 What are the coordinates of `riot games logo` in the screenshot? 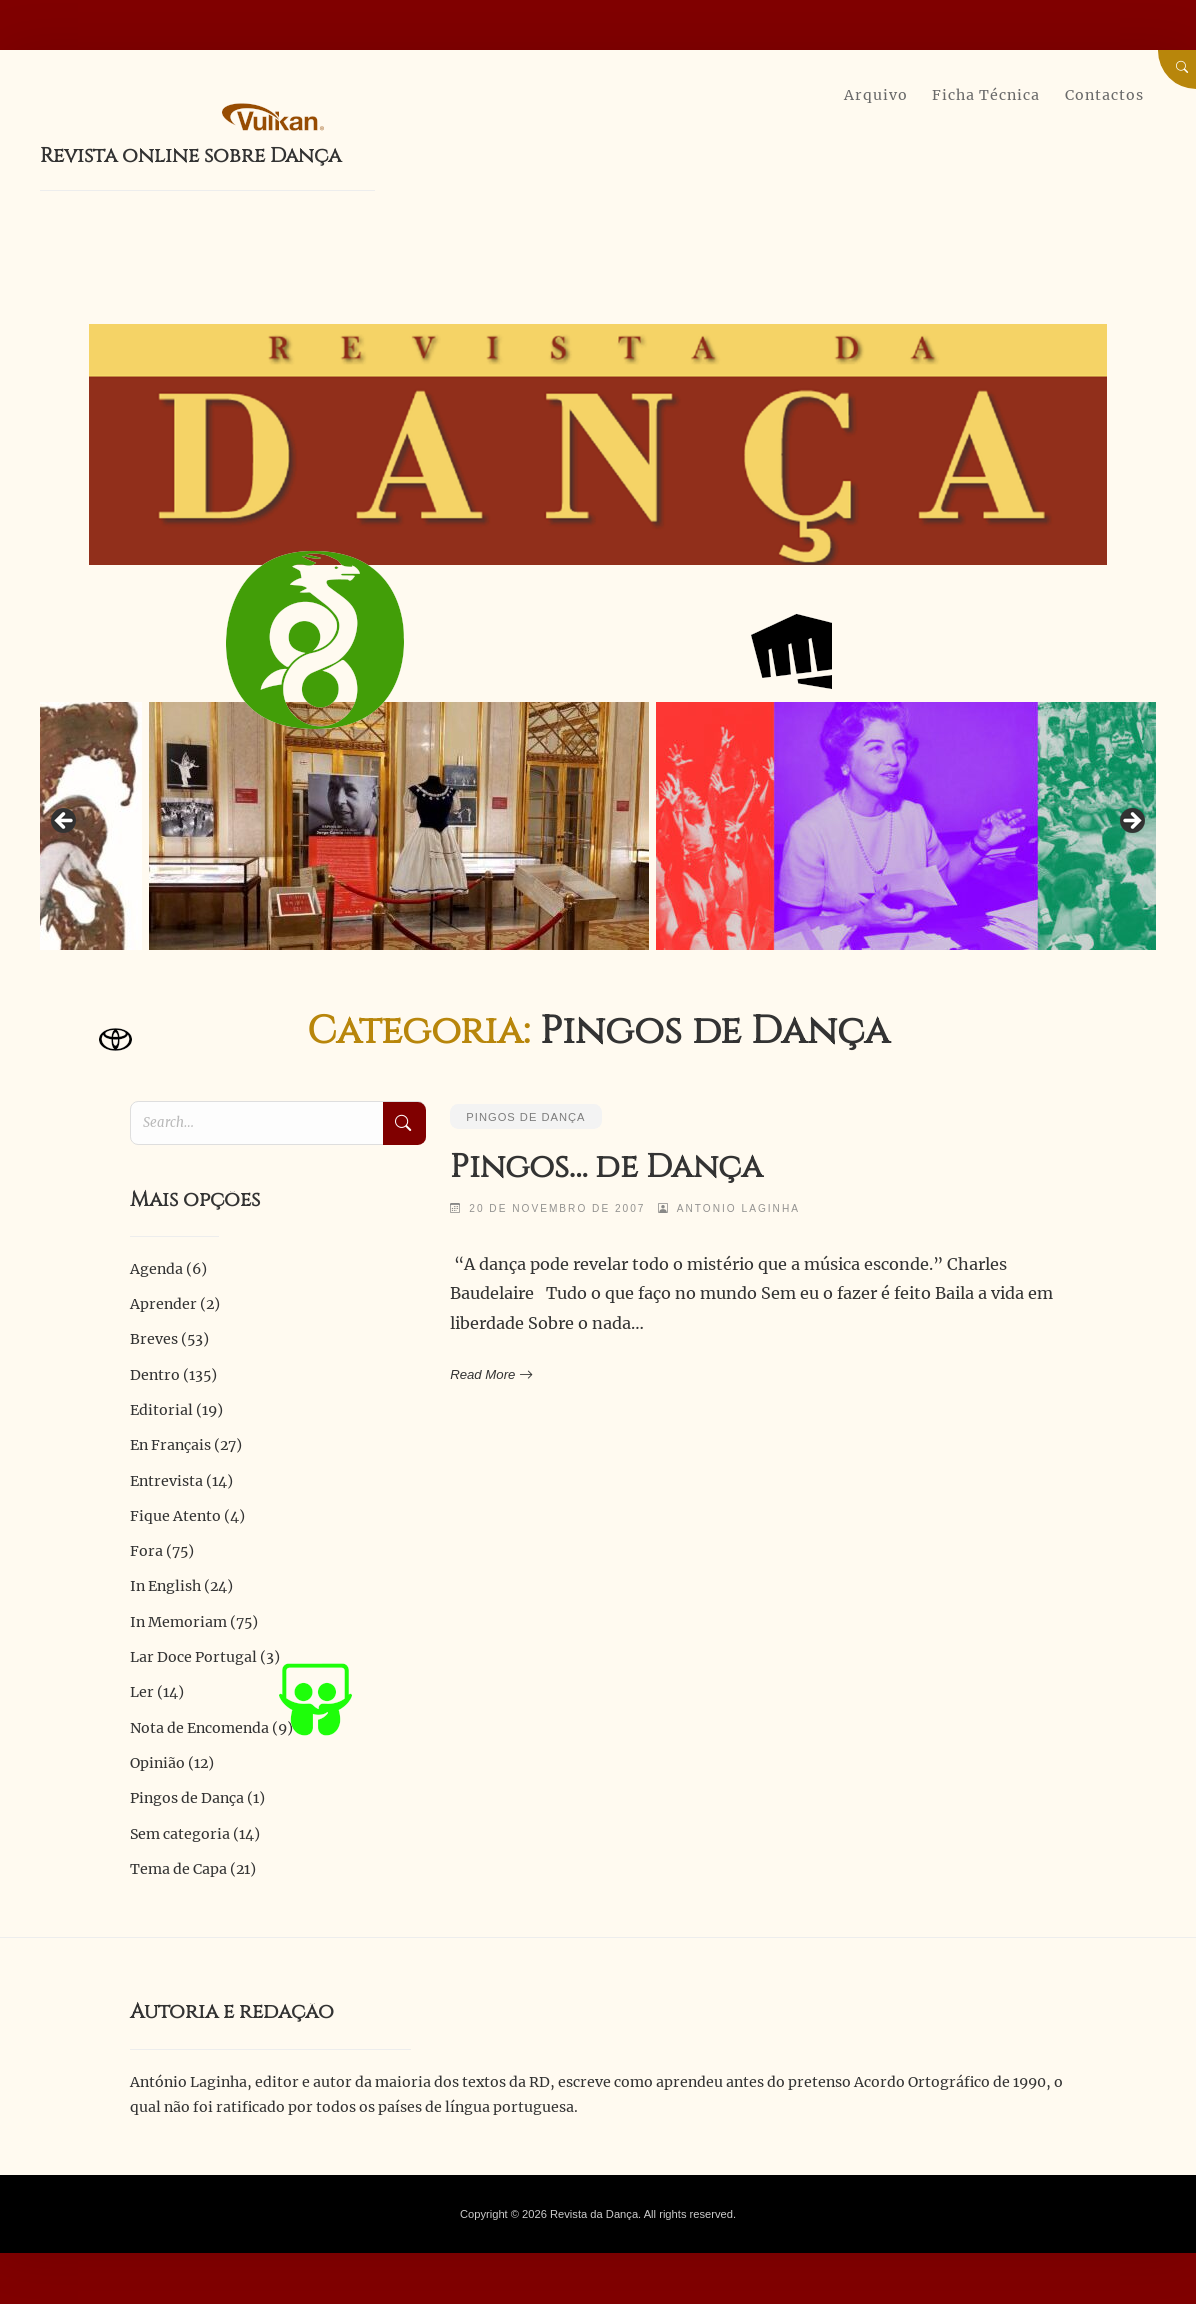 It's located at (791, 651).